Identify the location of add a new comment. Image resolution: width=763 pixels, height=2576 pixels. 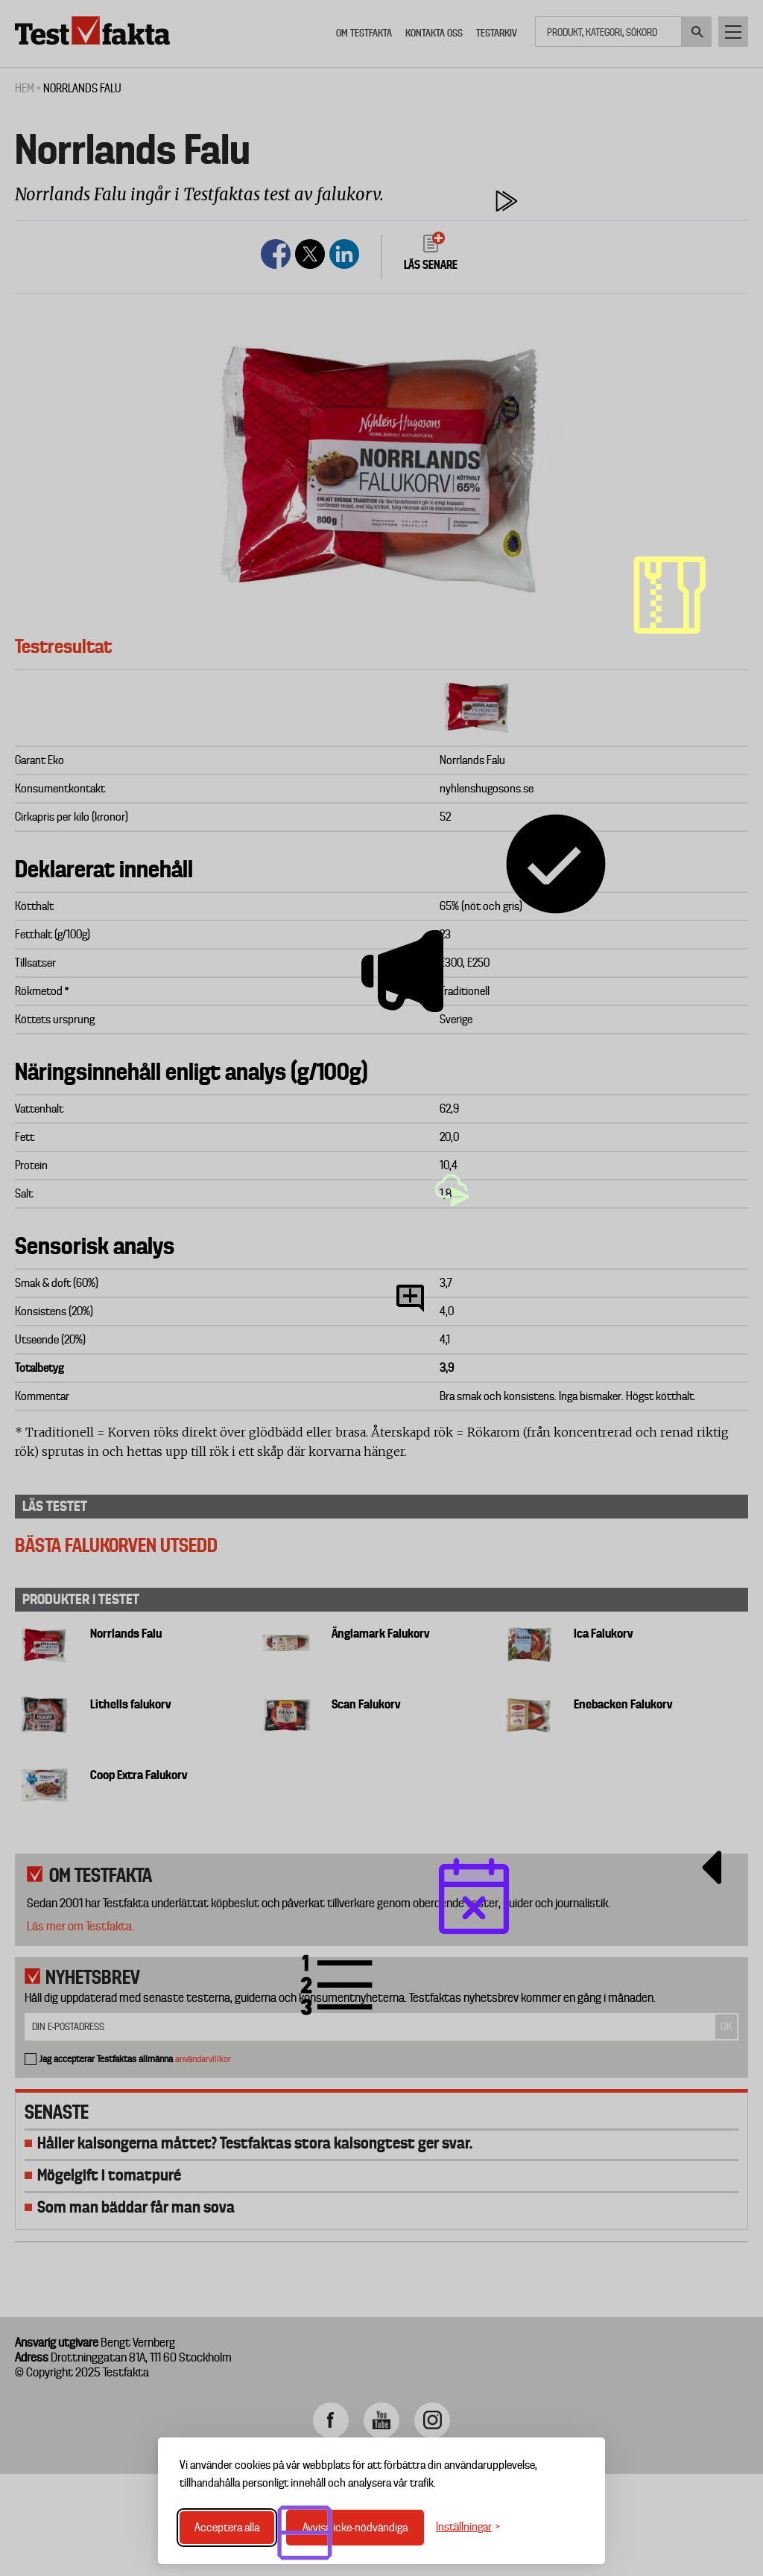
(410, 1298).